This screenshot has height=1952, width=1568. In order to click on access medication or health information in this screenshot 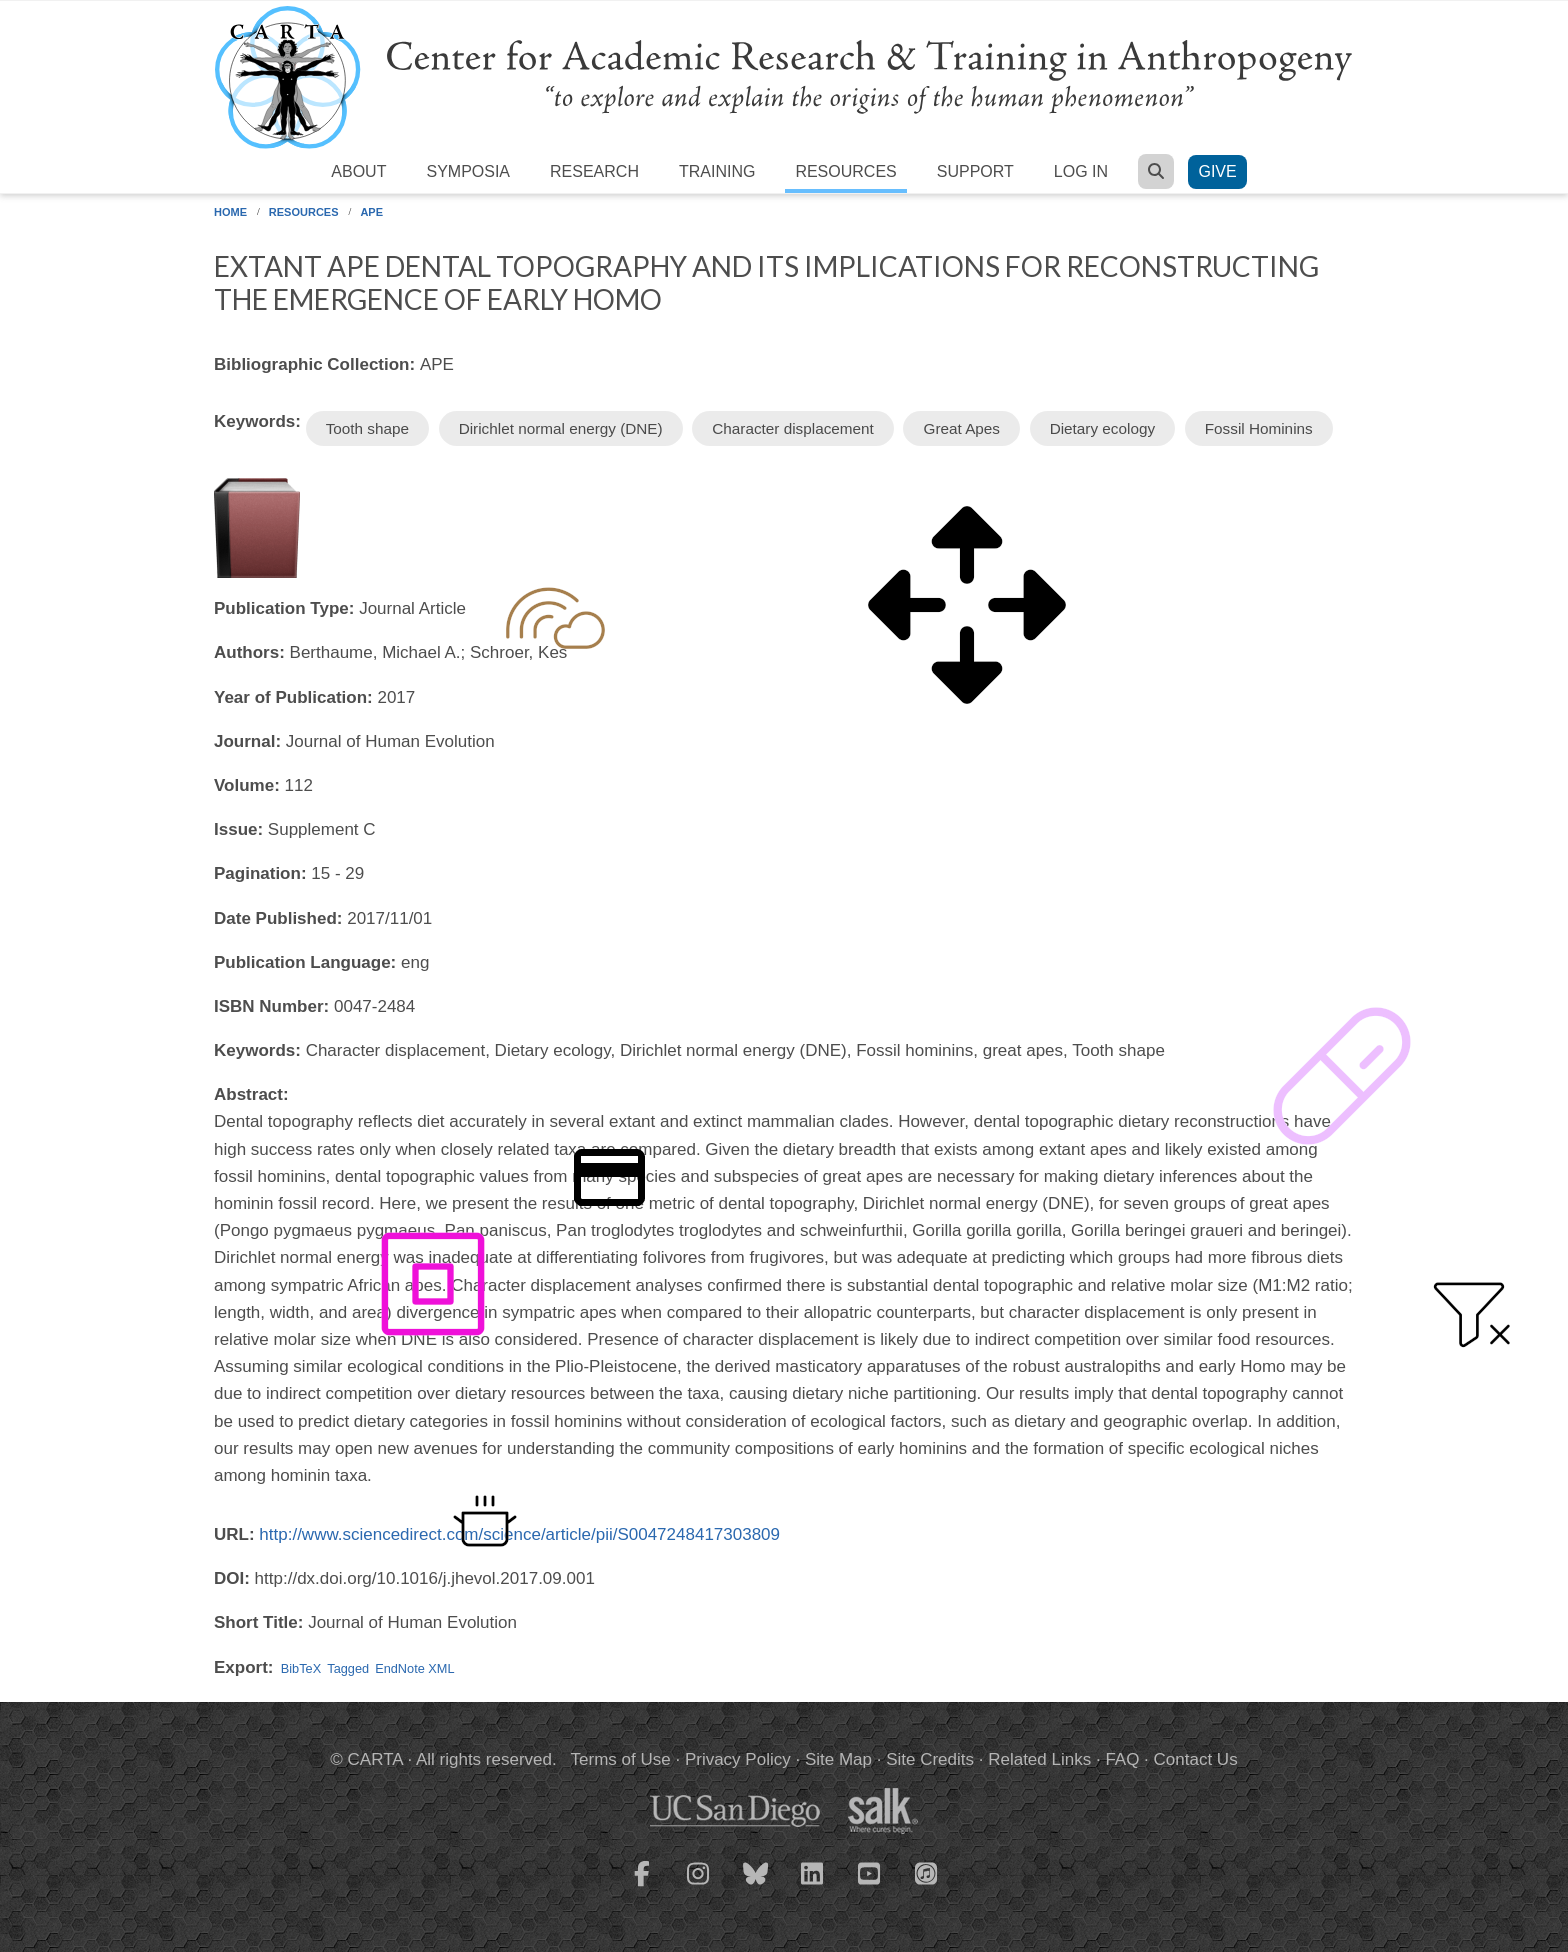, I will do `click(1342, 1076)`.